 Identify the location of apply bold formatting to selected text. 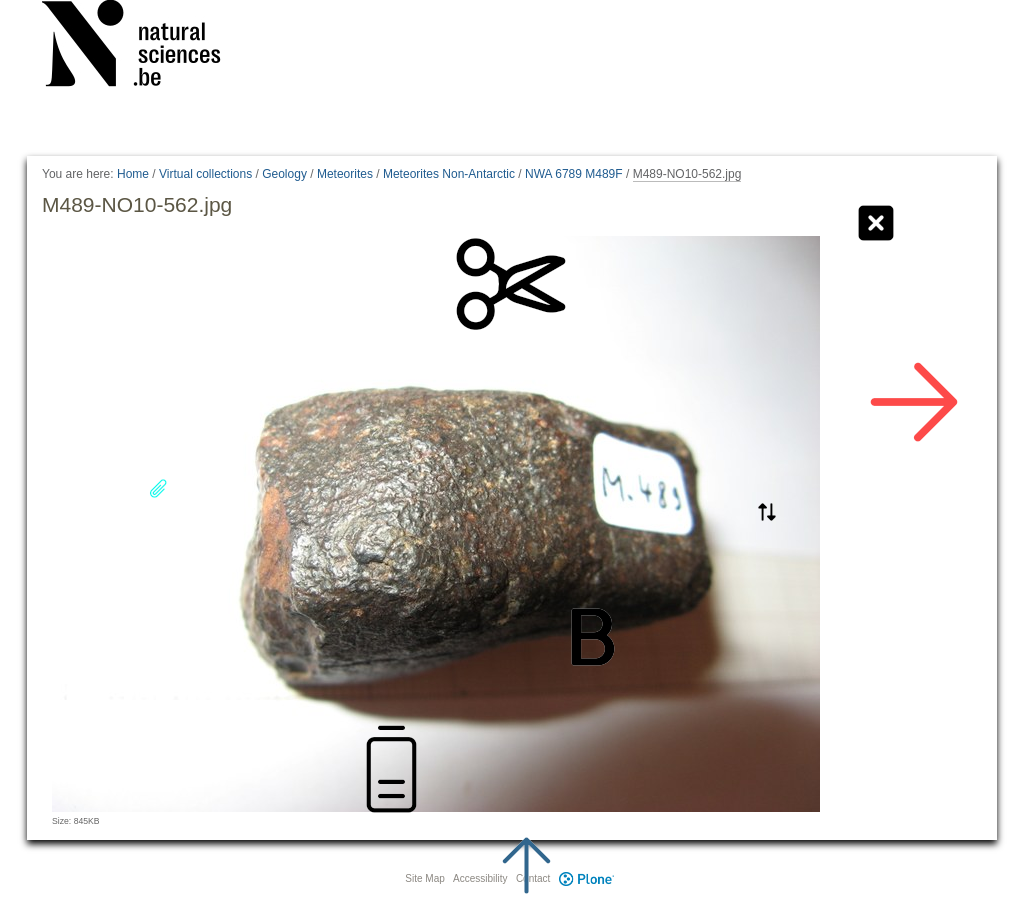
(593, 637).